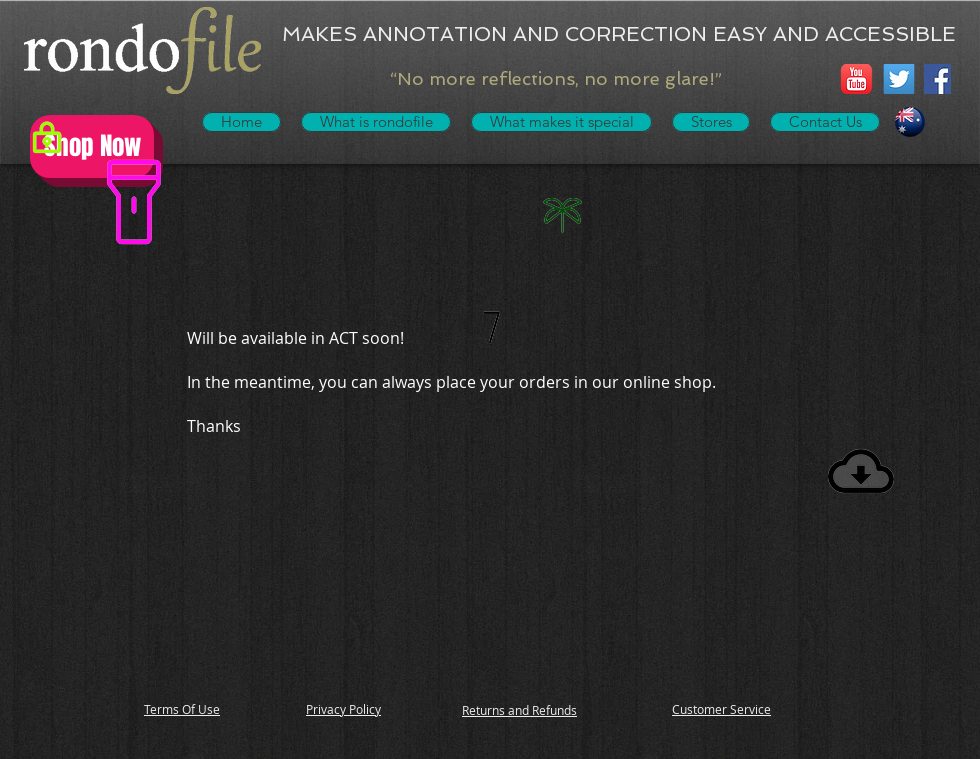  Describe the element at coordinates (47, 139) in the screenshot. I see `access security or password settings` at that location.